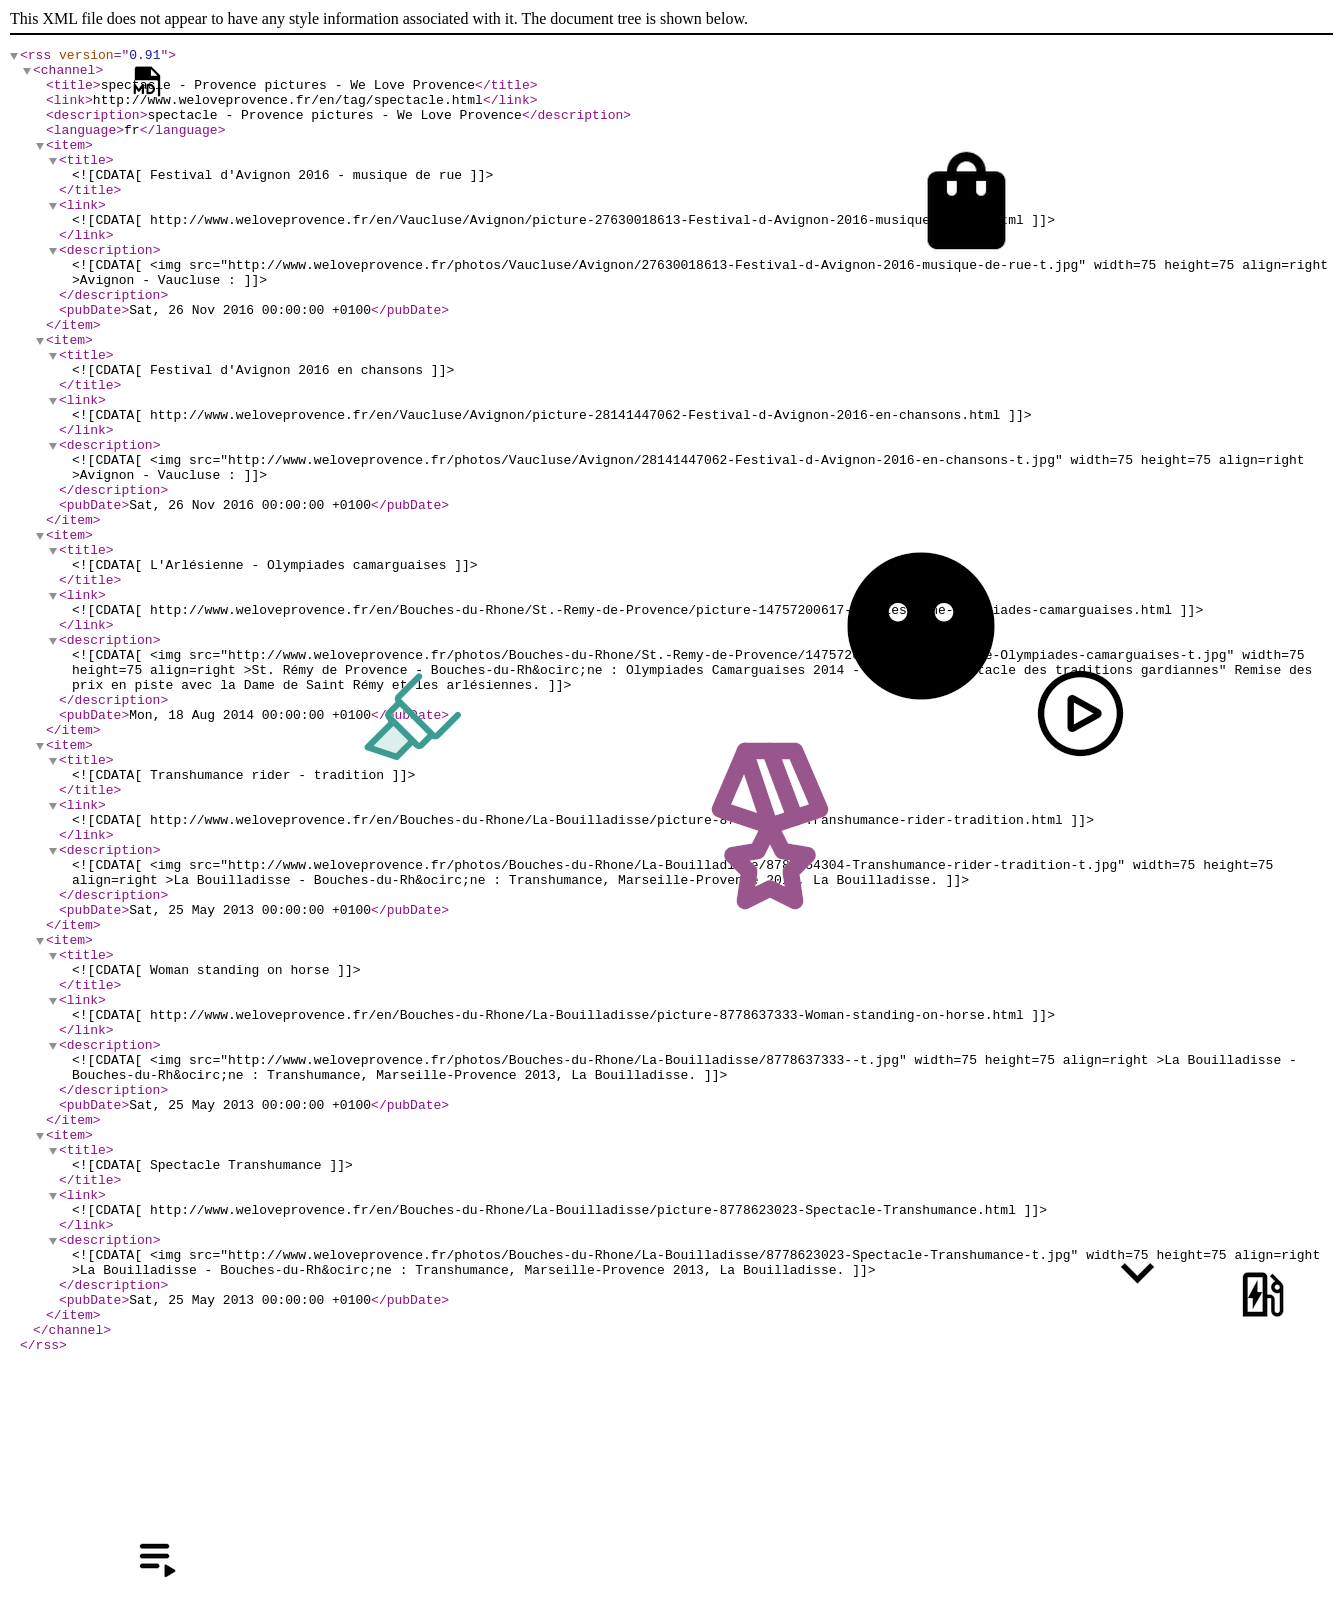  What do you see at coordinates (966, 200) in the screenshot?
I see `view your shopping bag` at bounding box center [966, 200].